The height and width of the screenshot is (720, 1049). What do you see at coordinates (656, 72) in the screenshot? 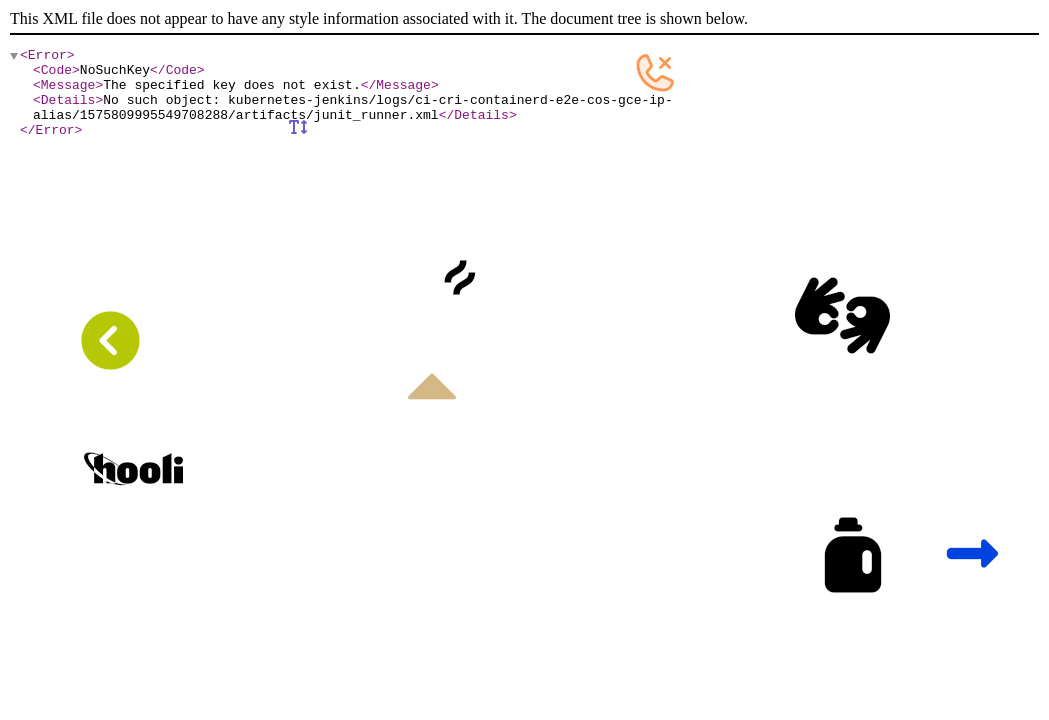
I see `end or decline a phone call` at bounding box center [656, 72].